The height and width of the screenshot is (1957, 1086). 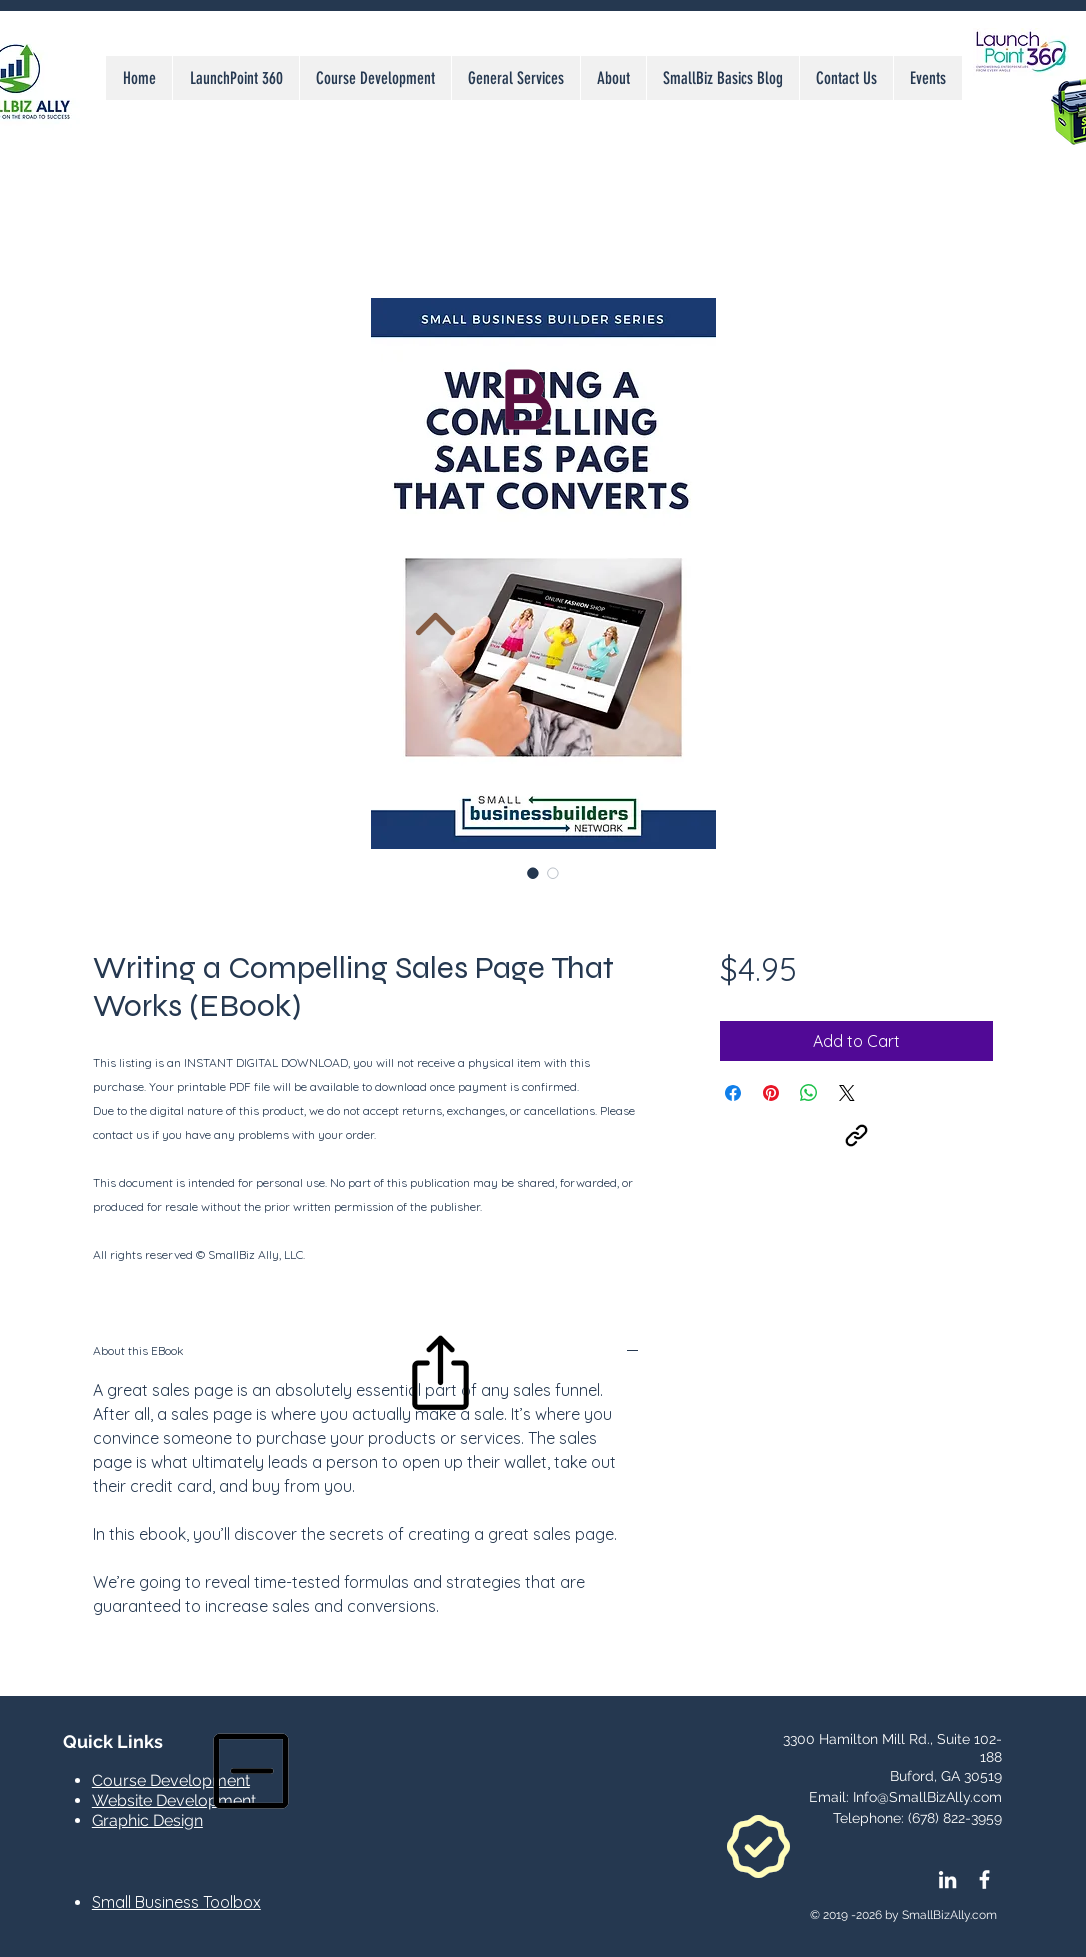 I want to click on indicates a verified account or identity, so click(x=758, y=1846).